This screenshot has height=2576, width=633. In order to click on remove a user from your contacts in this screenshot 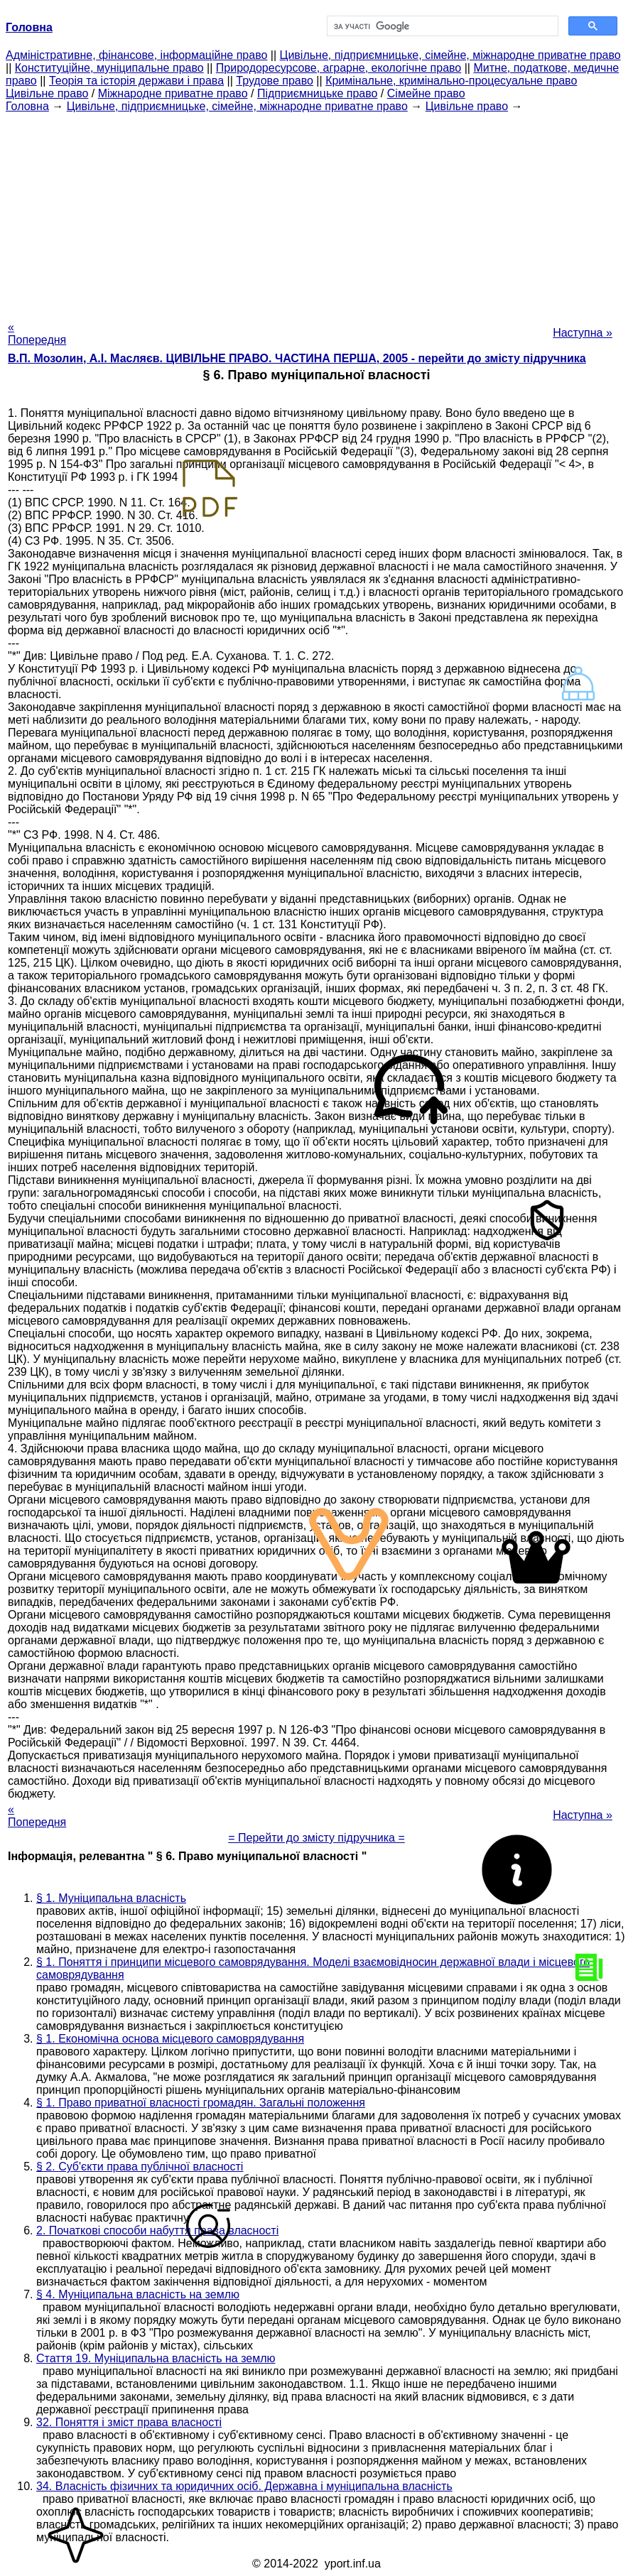, I will do `click(208, 2226)`.